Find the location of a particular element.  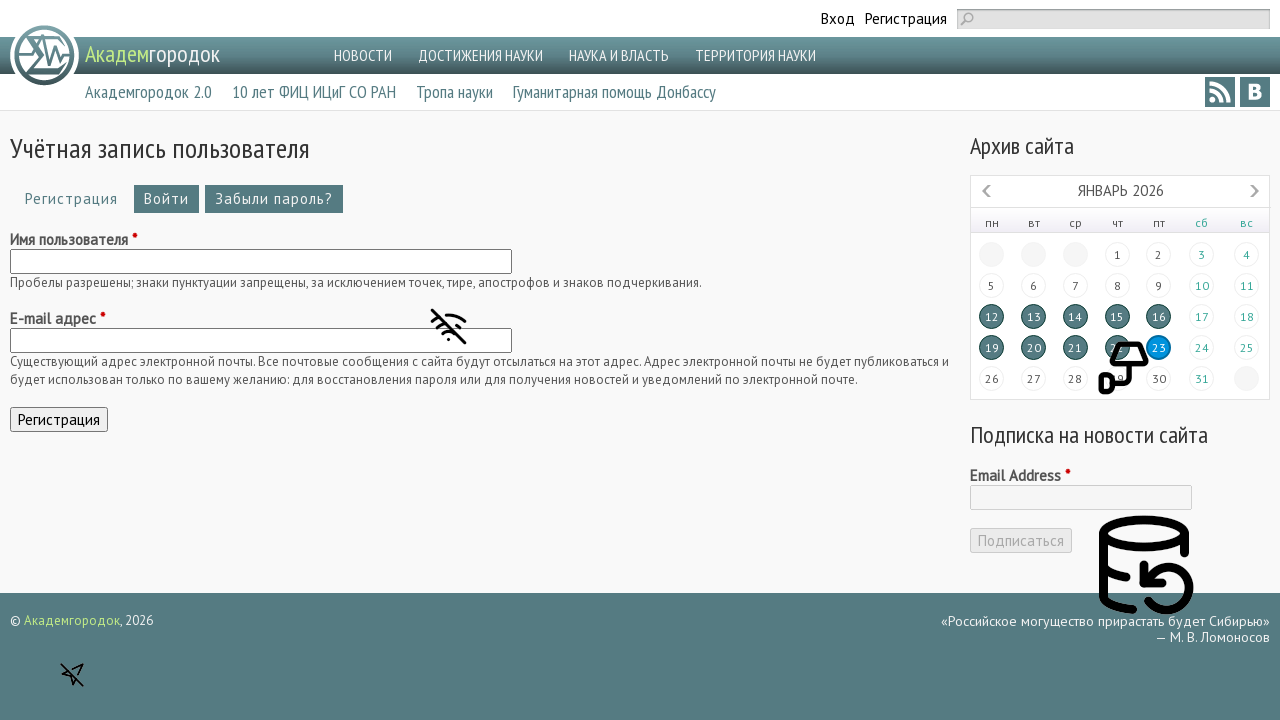

indicates wifi is currently disabled is located at coordinates (448, 326).